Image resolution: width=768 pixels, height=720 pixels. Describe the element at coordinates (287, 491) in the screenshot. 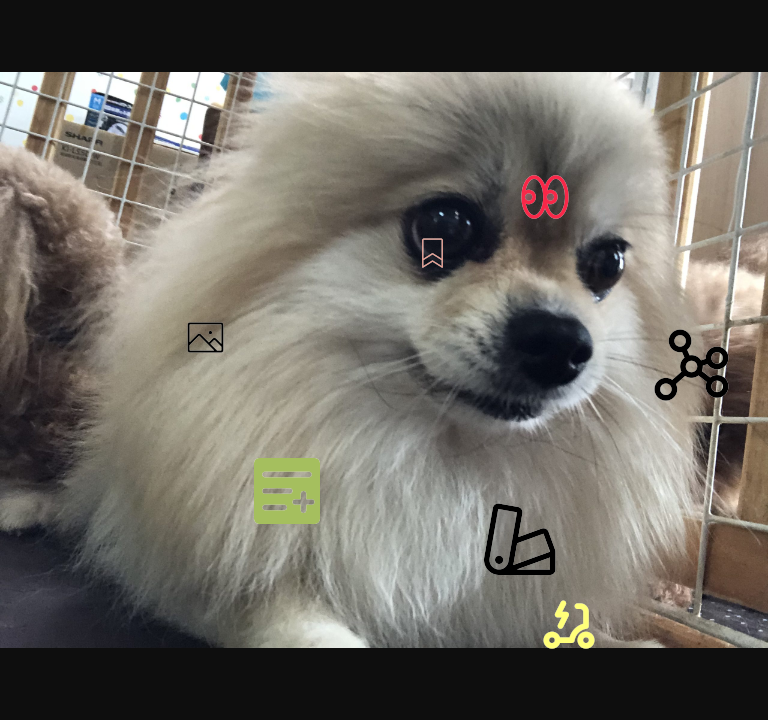

I see `add a new item to the list` at that location.